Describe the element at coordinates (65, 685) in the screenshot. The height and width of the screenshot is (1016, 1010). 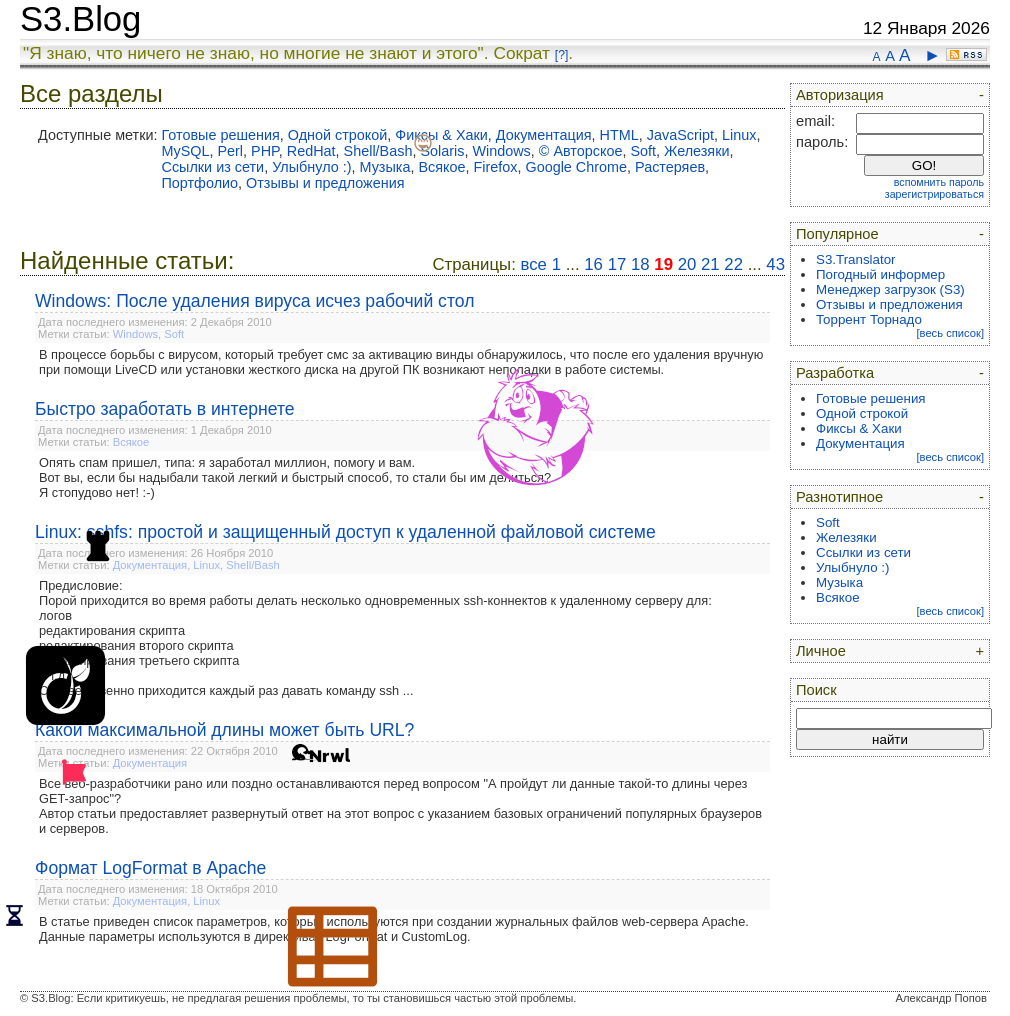
I see `open viadeo professional networking app` at that location.